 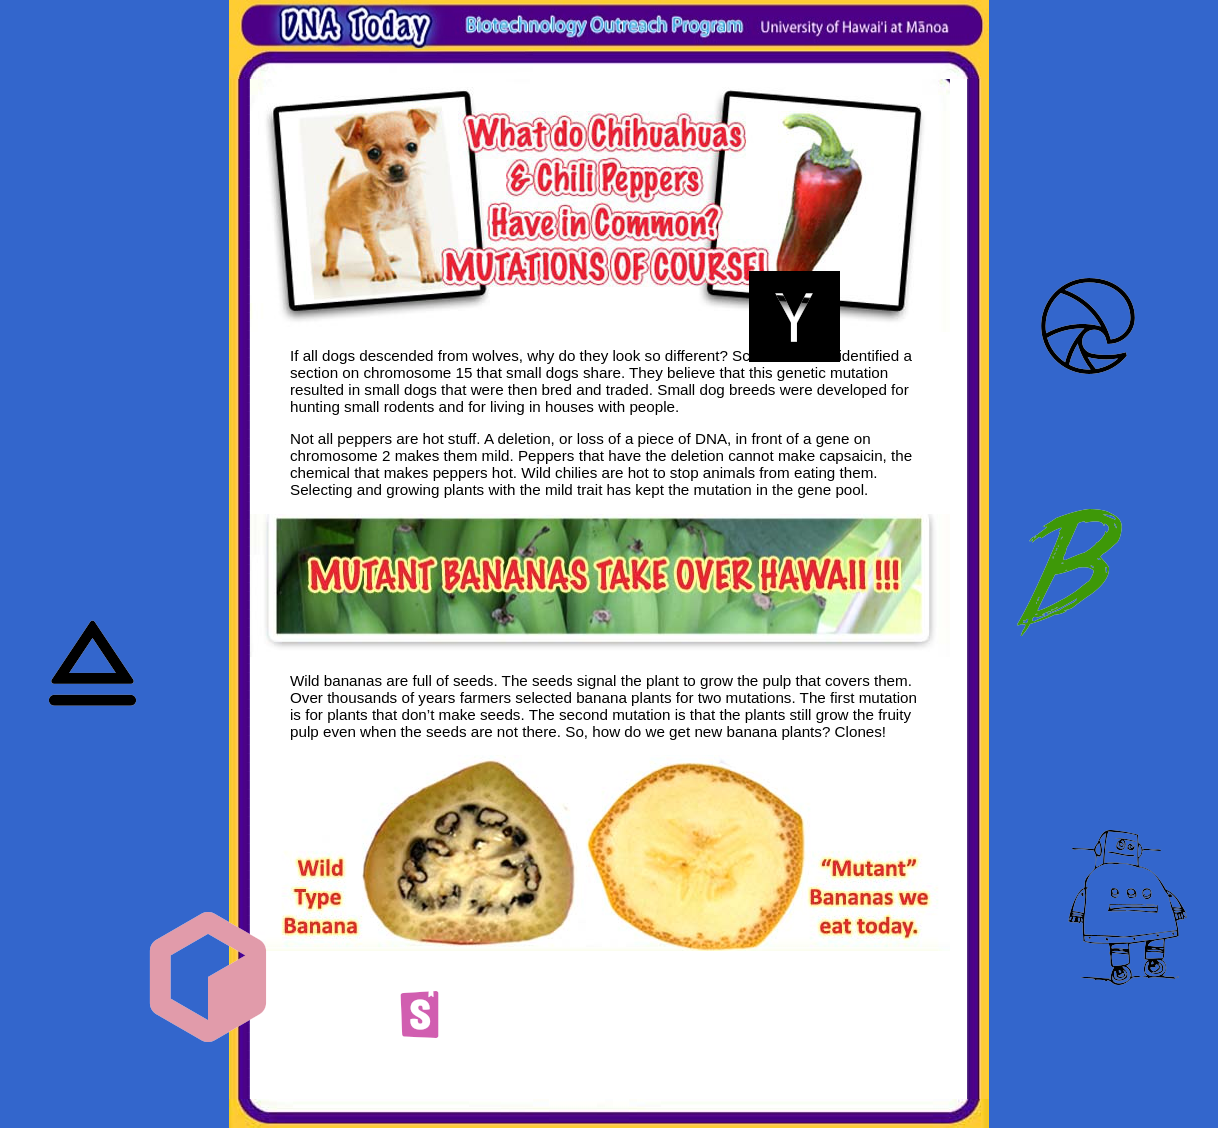 What do you see at coordinates (1069, 572) in the screenshot?
I see `babel javascript compiler logo` at bounding box center [1069, 572].